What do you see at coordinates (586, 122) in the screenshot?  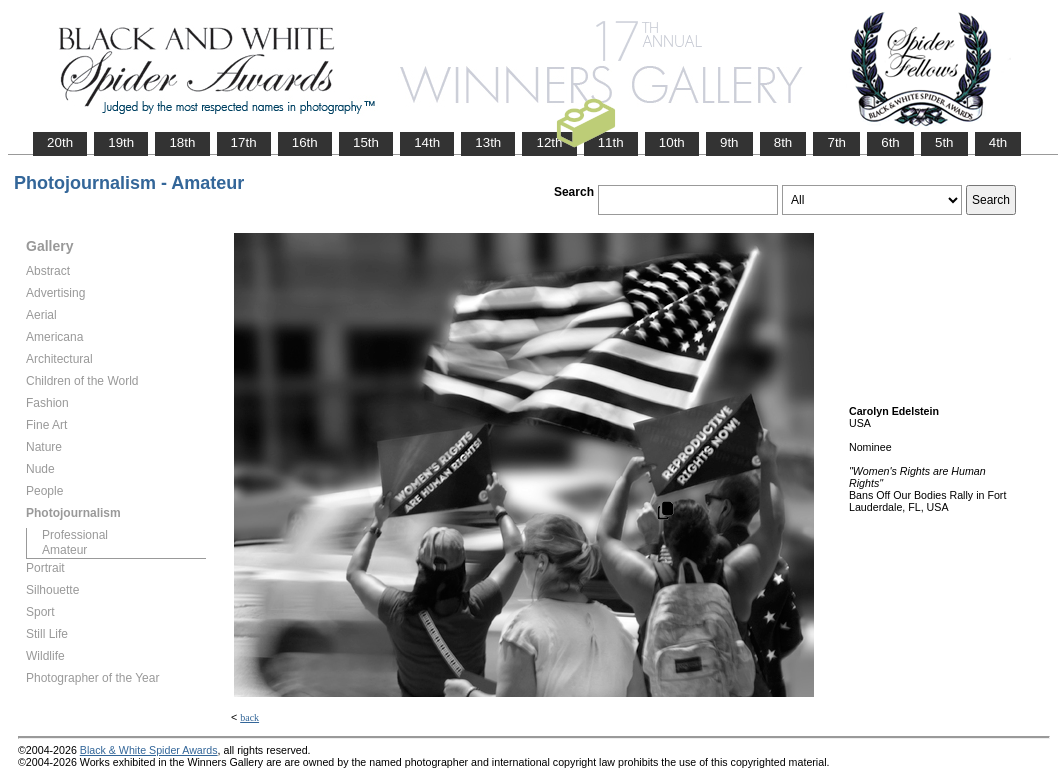 I see `access building or construction features` at bounding box center [586, 122].